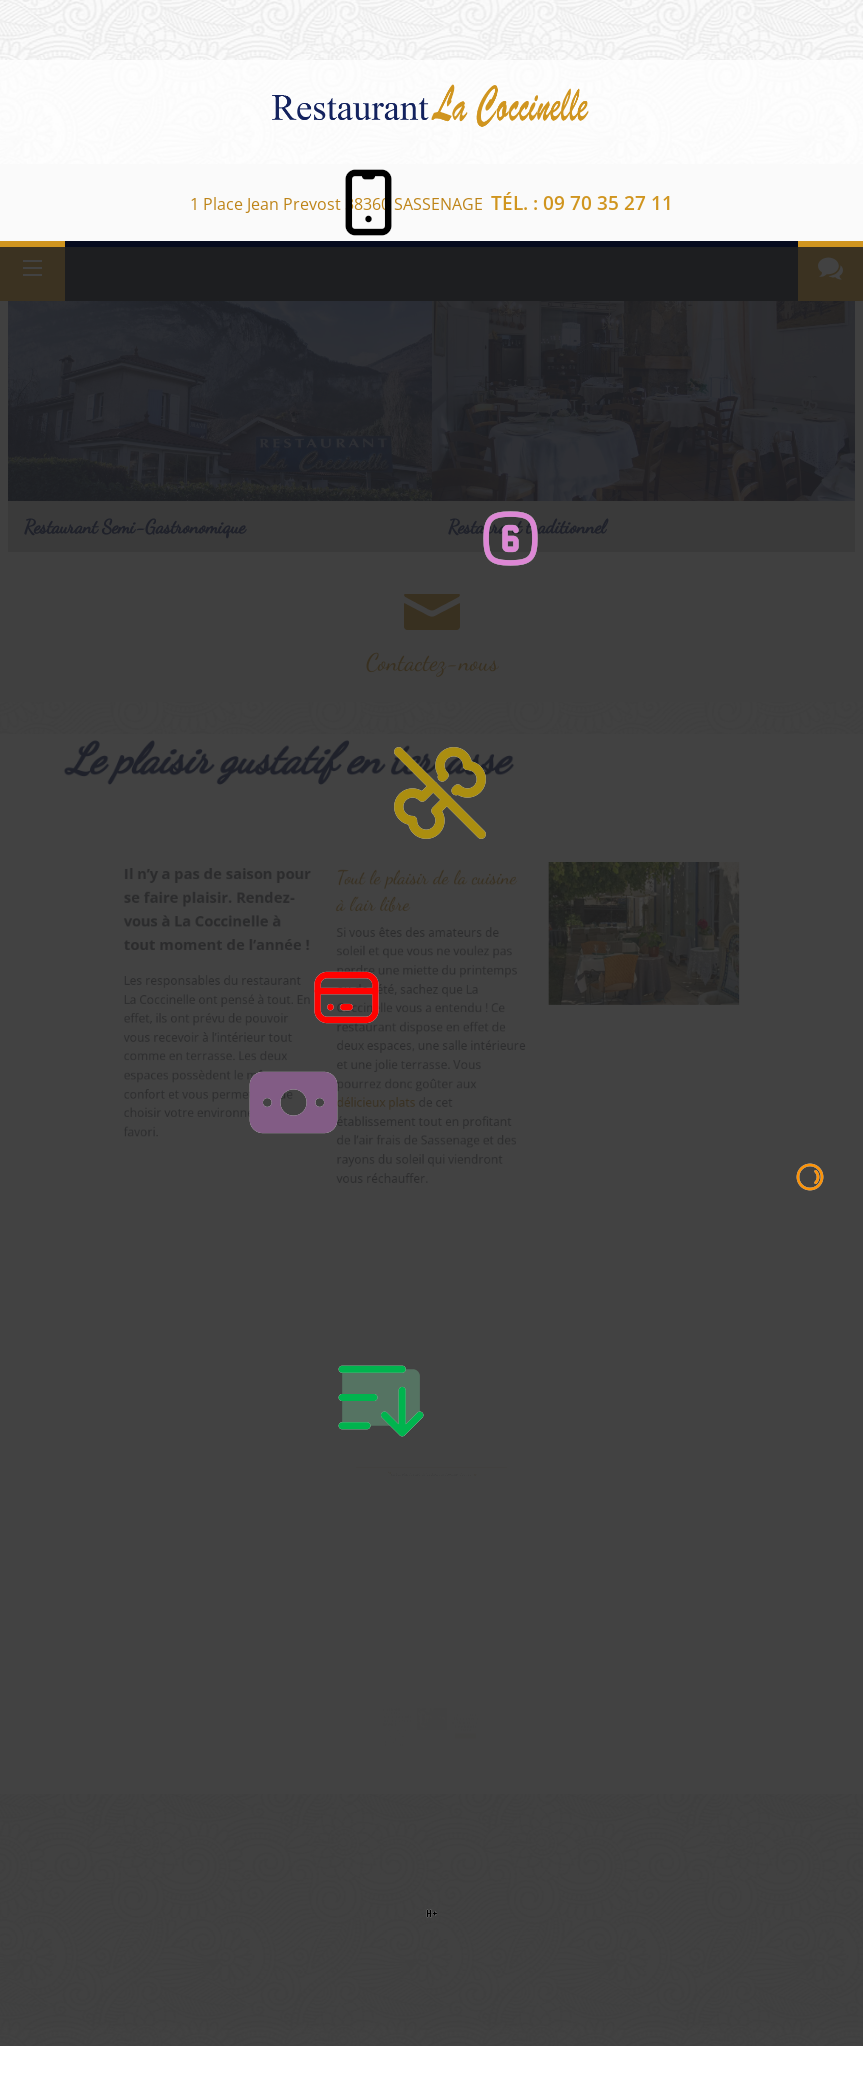 The height and width of the screenshot is (2073, 863). I want to click on indicates step 6 in a multi-step process, so click(510, 538).